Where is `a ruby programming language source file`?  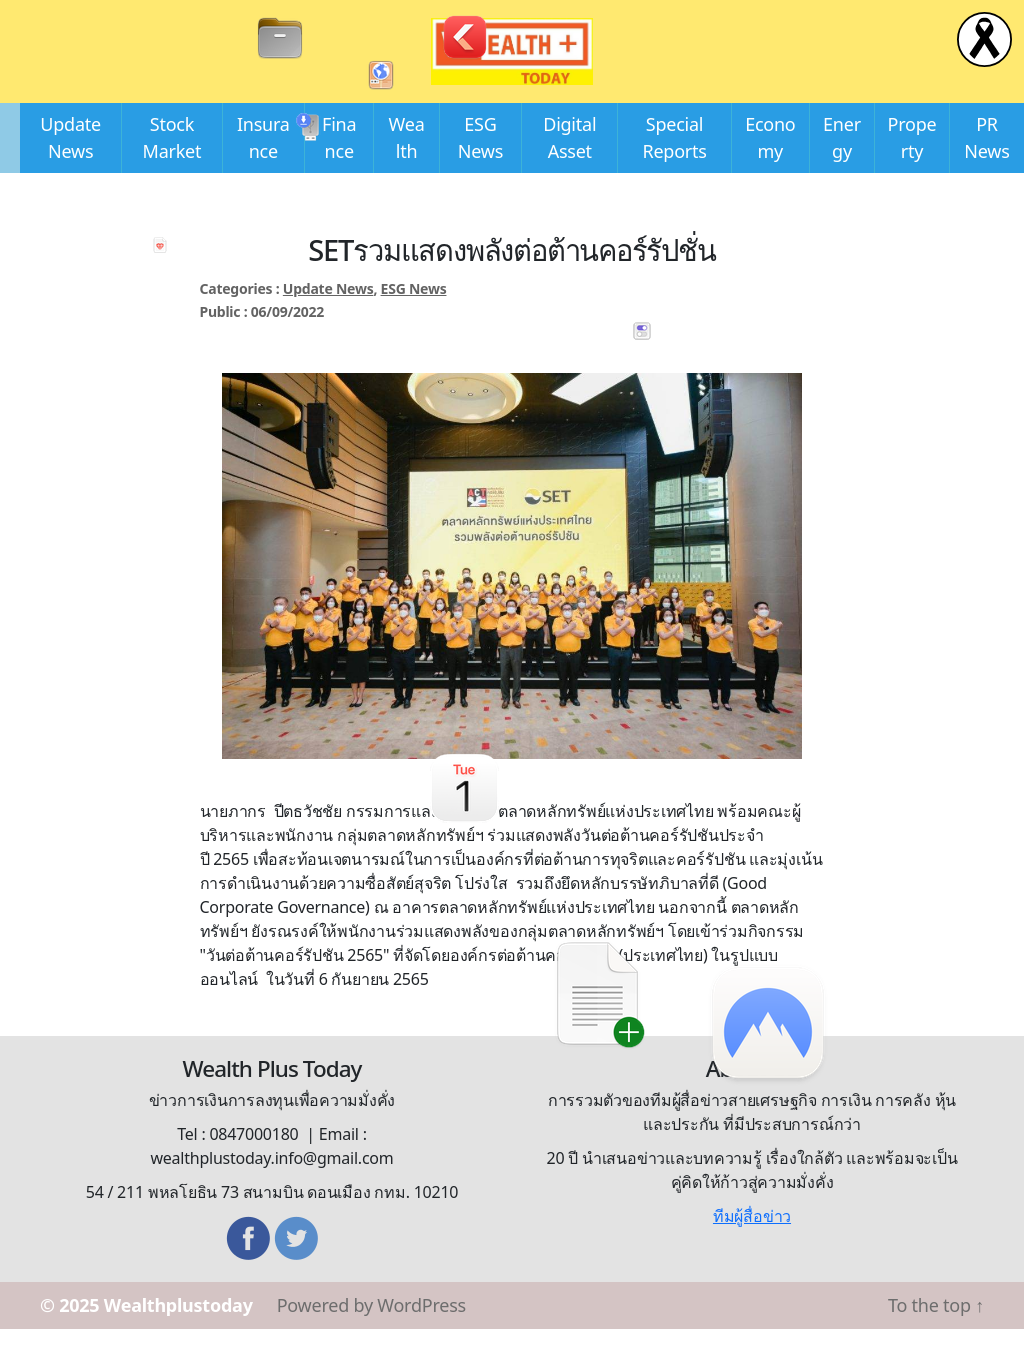
a ruby programming language source file is located at coordinates (160, 245).